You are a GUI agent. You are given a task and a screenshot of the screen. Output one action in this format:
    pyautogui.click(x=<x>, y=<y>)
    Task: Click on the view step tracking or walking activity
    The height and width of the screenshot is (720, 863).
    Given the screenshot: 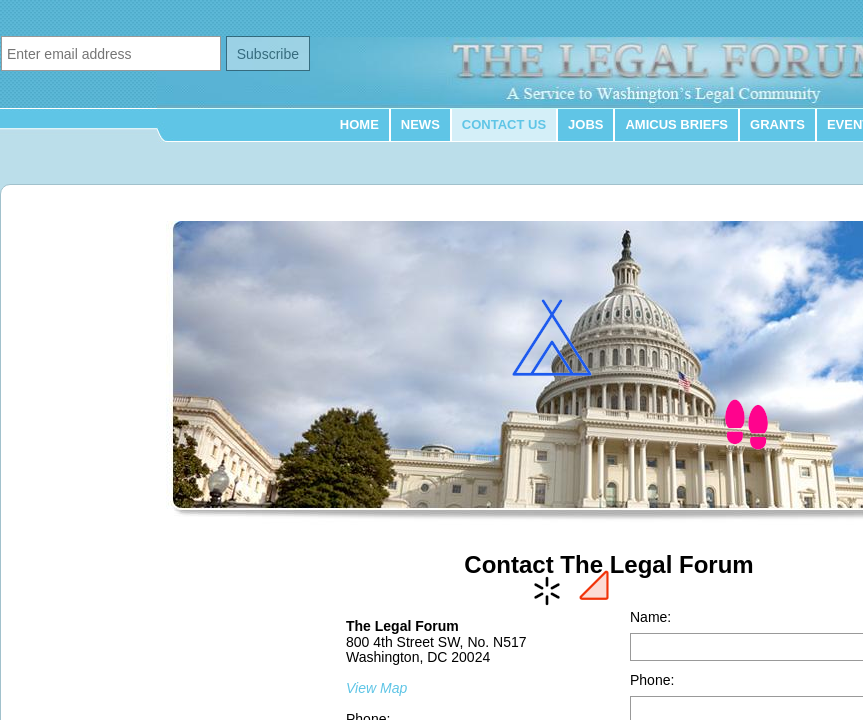 What is the action you would take?
    pyautogui.click(x=746, y=424)
    